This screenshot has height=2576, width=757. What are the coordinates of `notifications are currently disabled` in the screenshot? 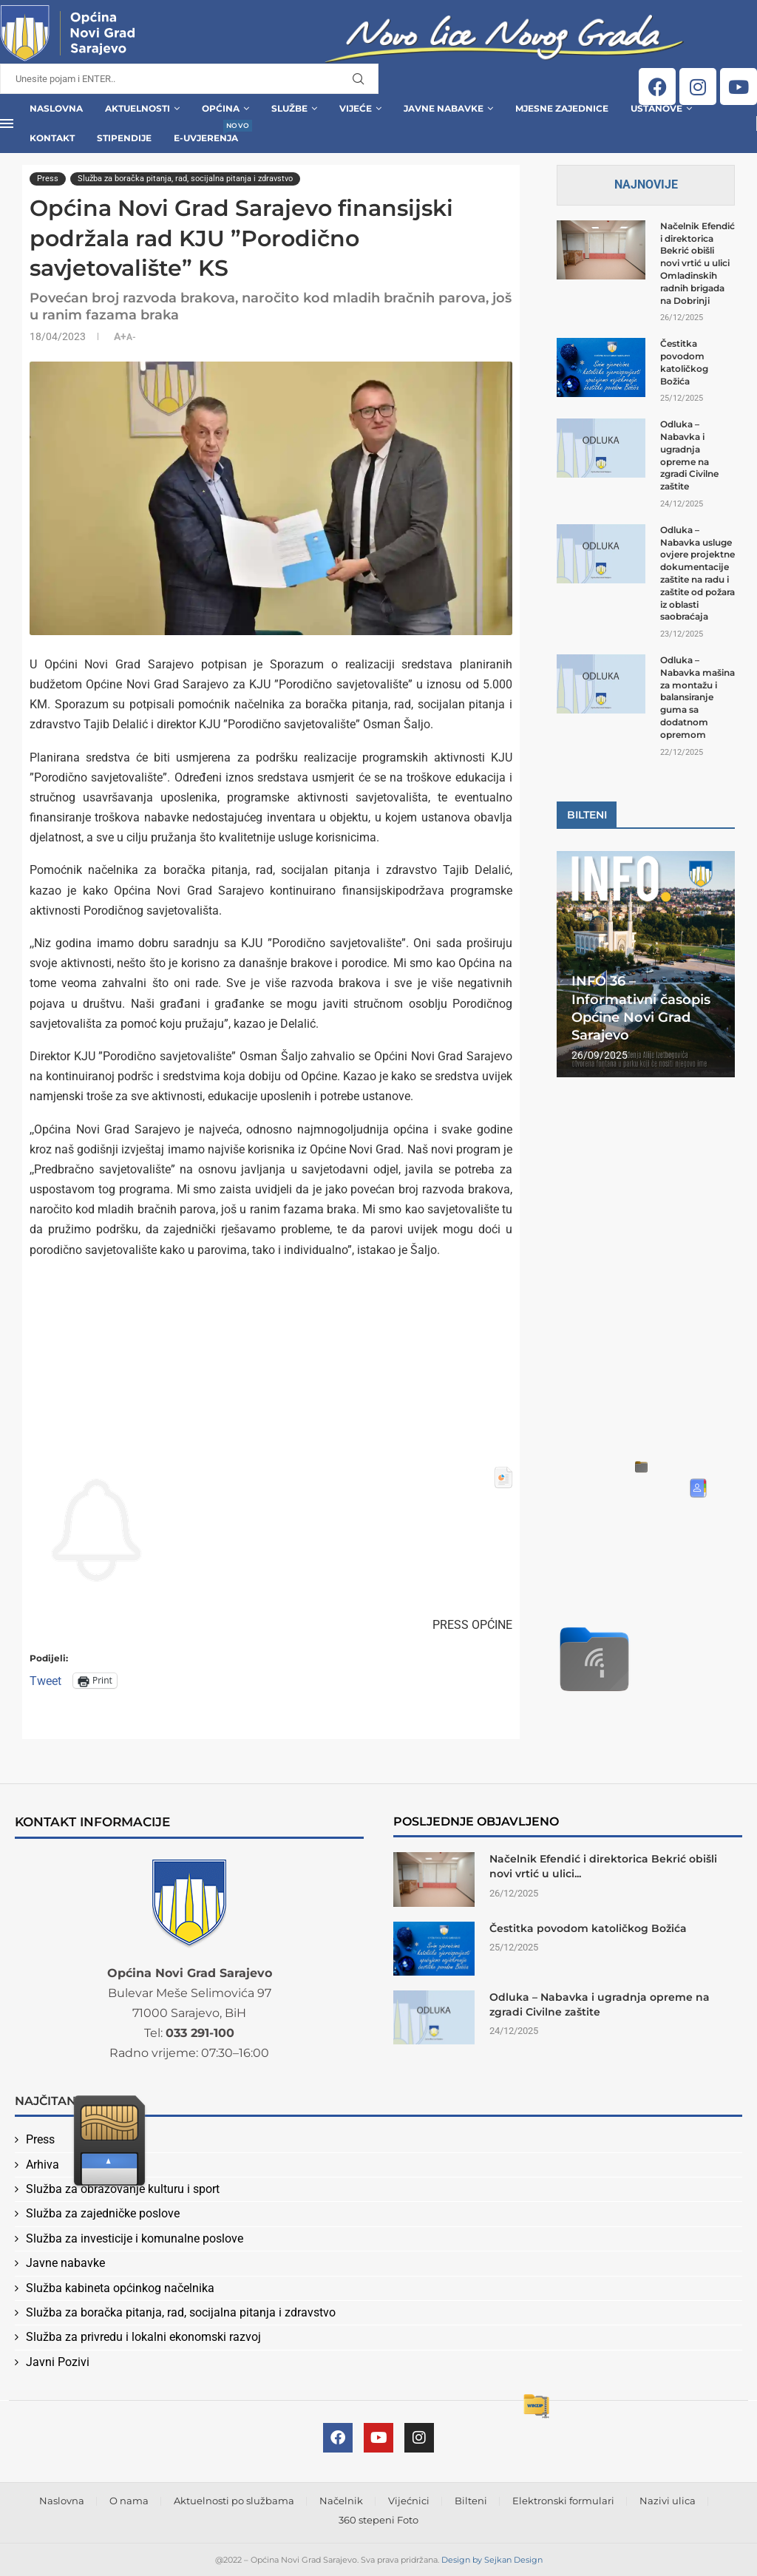 It's located at (96, 1530).